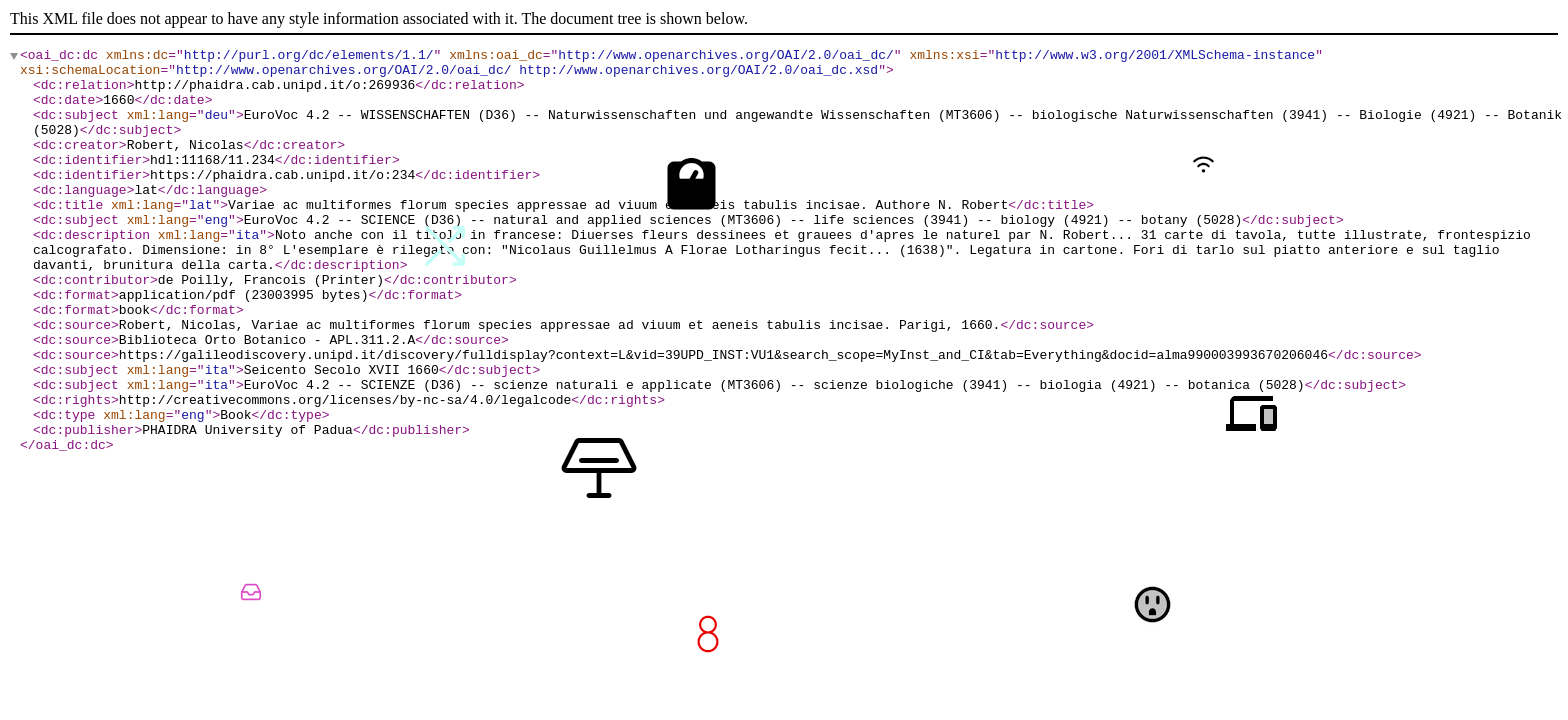 The width and height of the screenshot is (1568, 720). Describe the element at coordinates (251, 592) in the screenshot. I see `view your inbox messages` at that location.